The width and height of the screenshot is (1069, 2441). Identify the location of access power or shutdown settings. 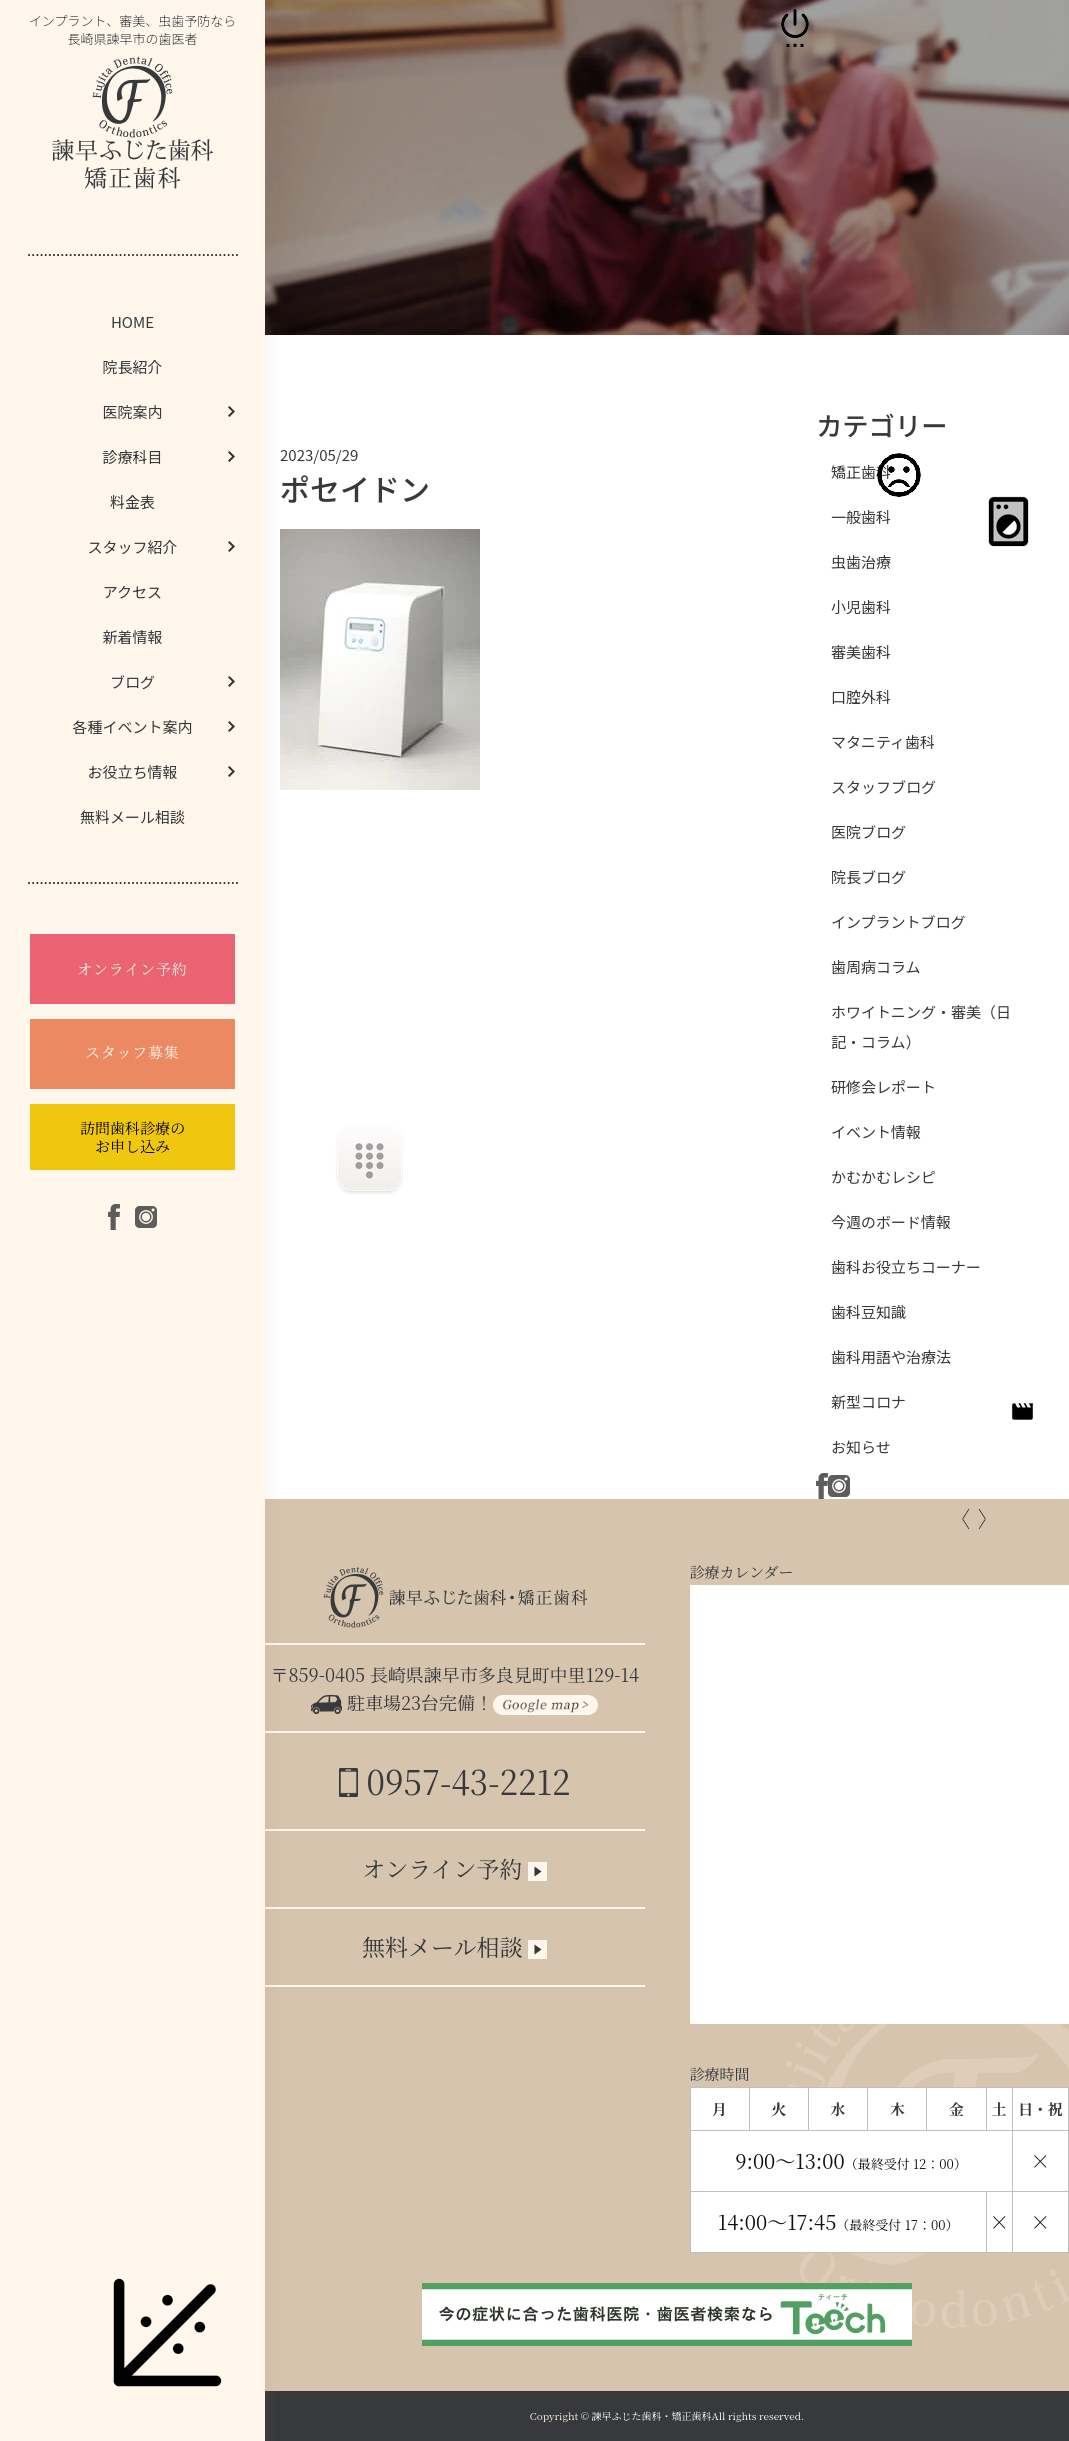
(795, 26).